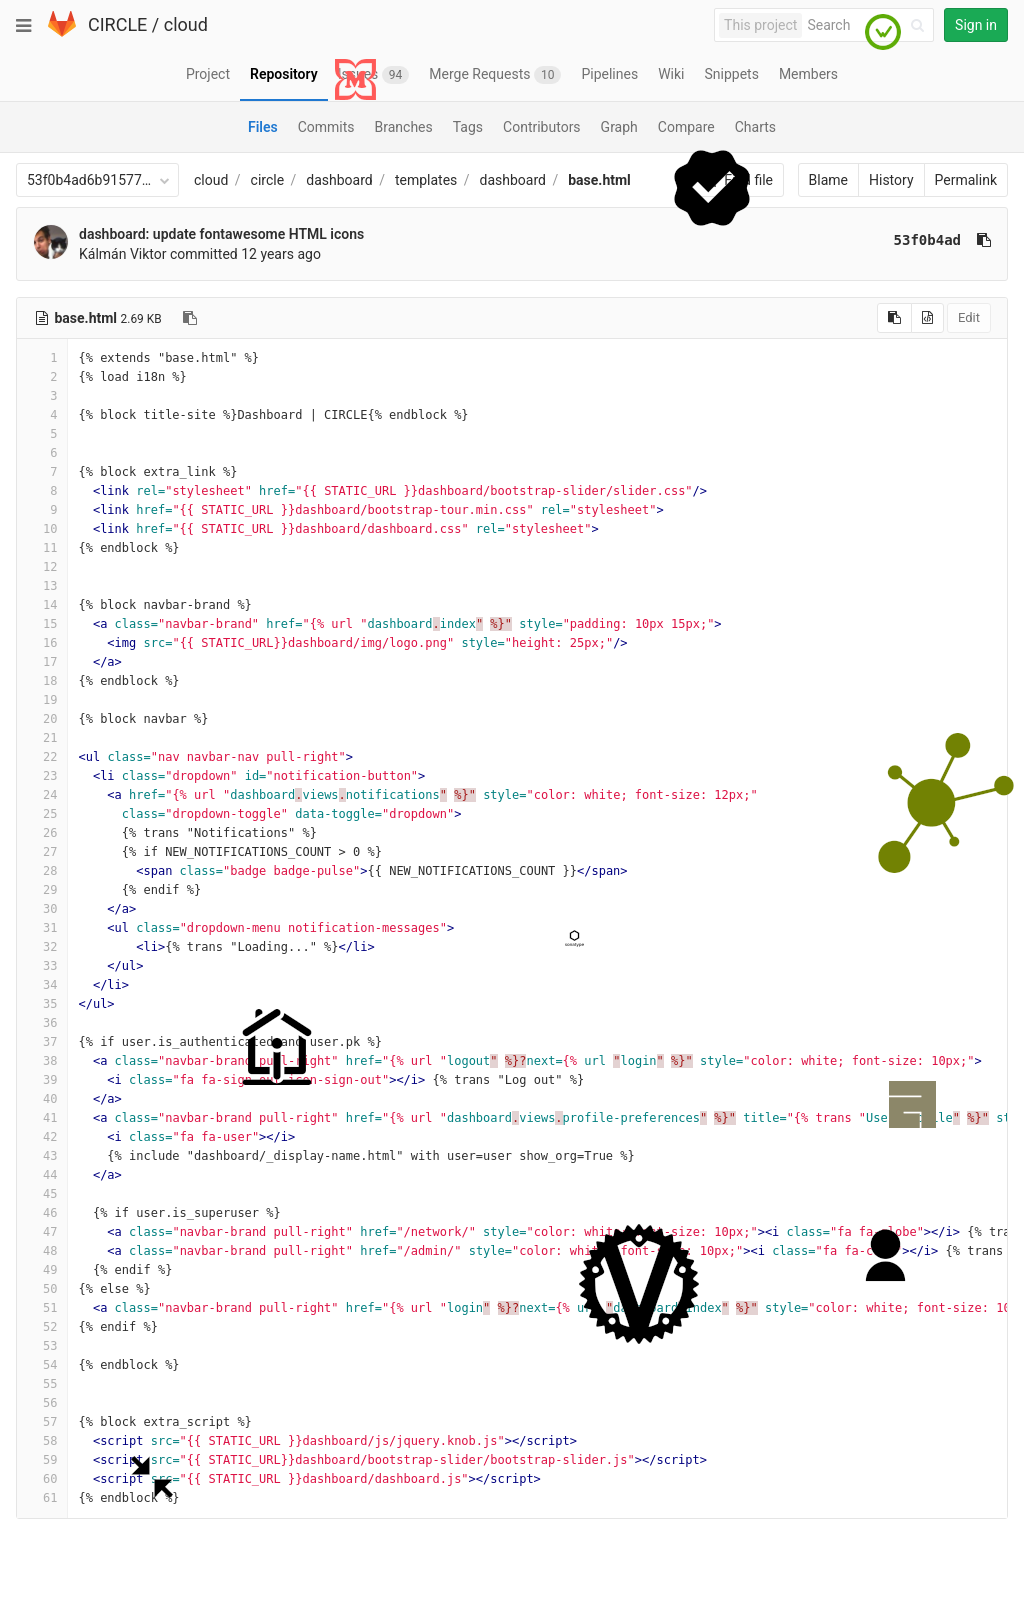  I want to click on Iconify logo - open source icon framework, so click(277, 1047).